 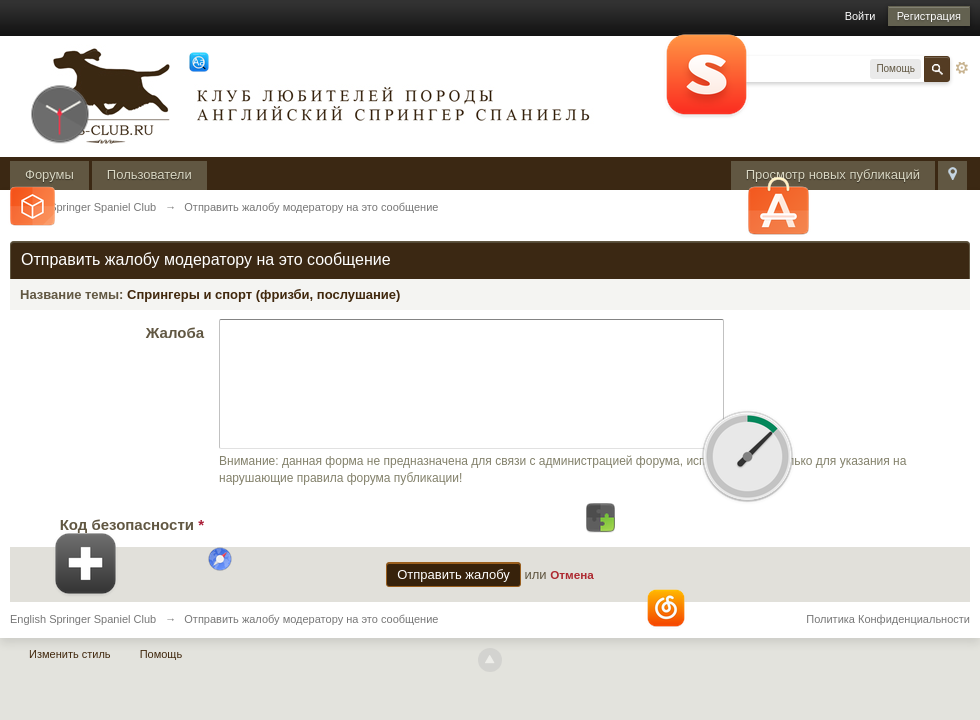 I want to click on open netease cloud music app, so click(x=666, y=608).